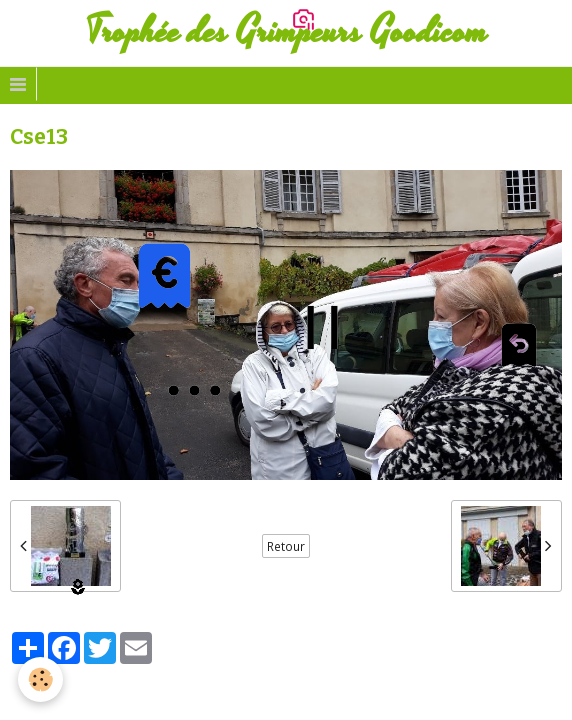 This screenshot has height=720, width=572. I want to click on pause video recording, so click(303, 18).